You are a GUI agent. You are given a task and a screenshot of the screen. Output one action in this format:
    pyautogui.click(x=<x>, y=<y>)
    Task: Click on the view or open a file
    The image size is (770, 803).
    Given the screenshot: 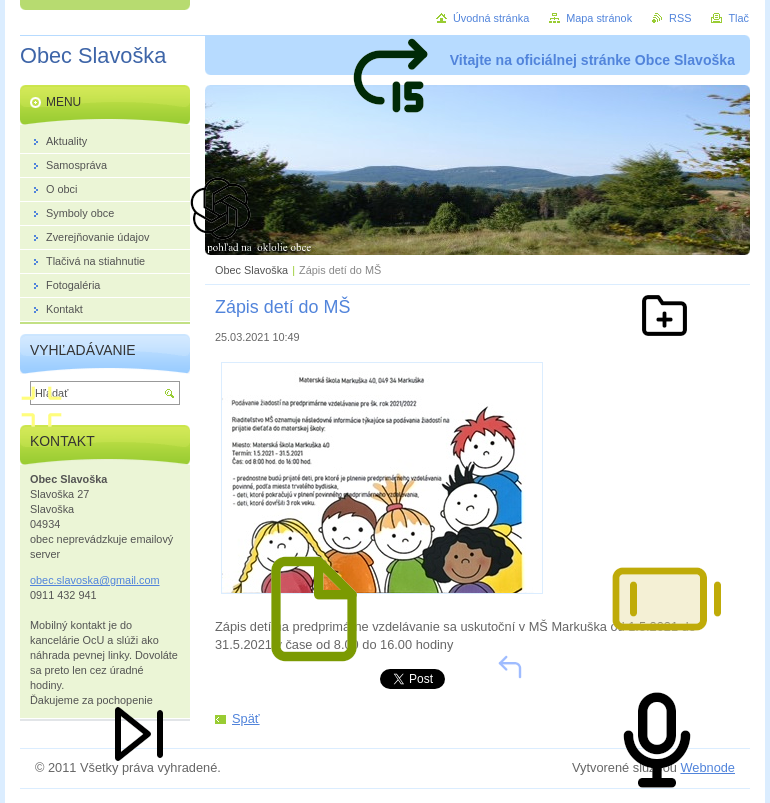 What is the action you would take?
    pyautogui.click(x=314, y=609)
    